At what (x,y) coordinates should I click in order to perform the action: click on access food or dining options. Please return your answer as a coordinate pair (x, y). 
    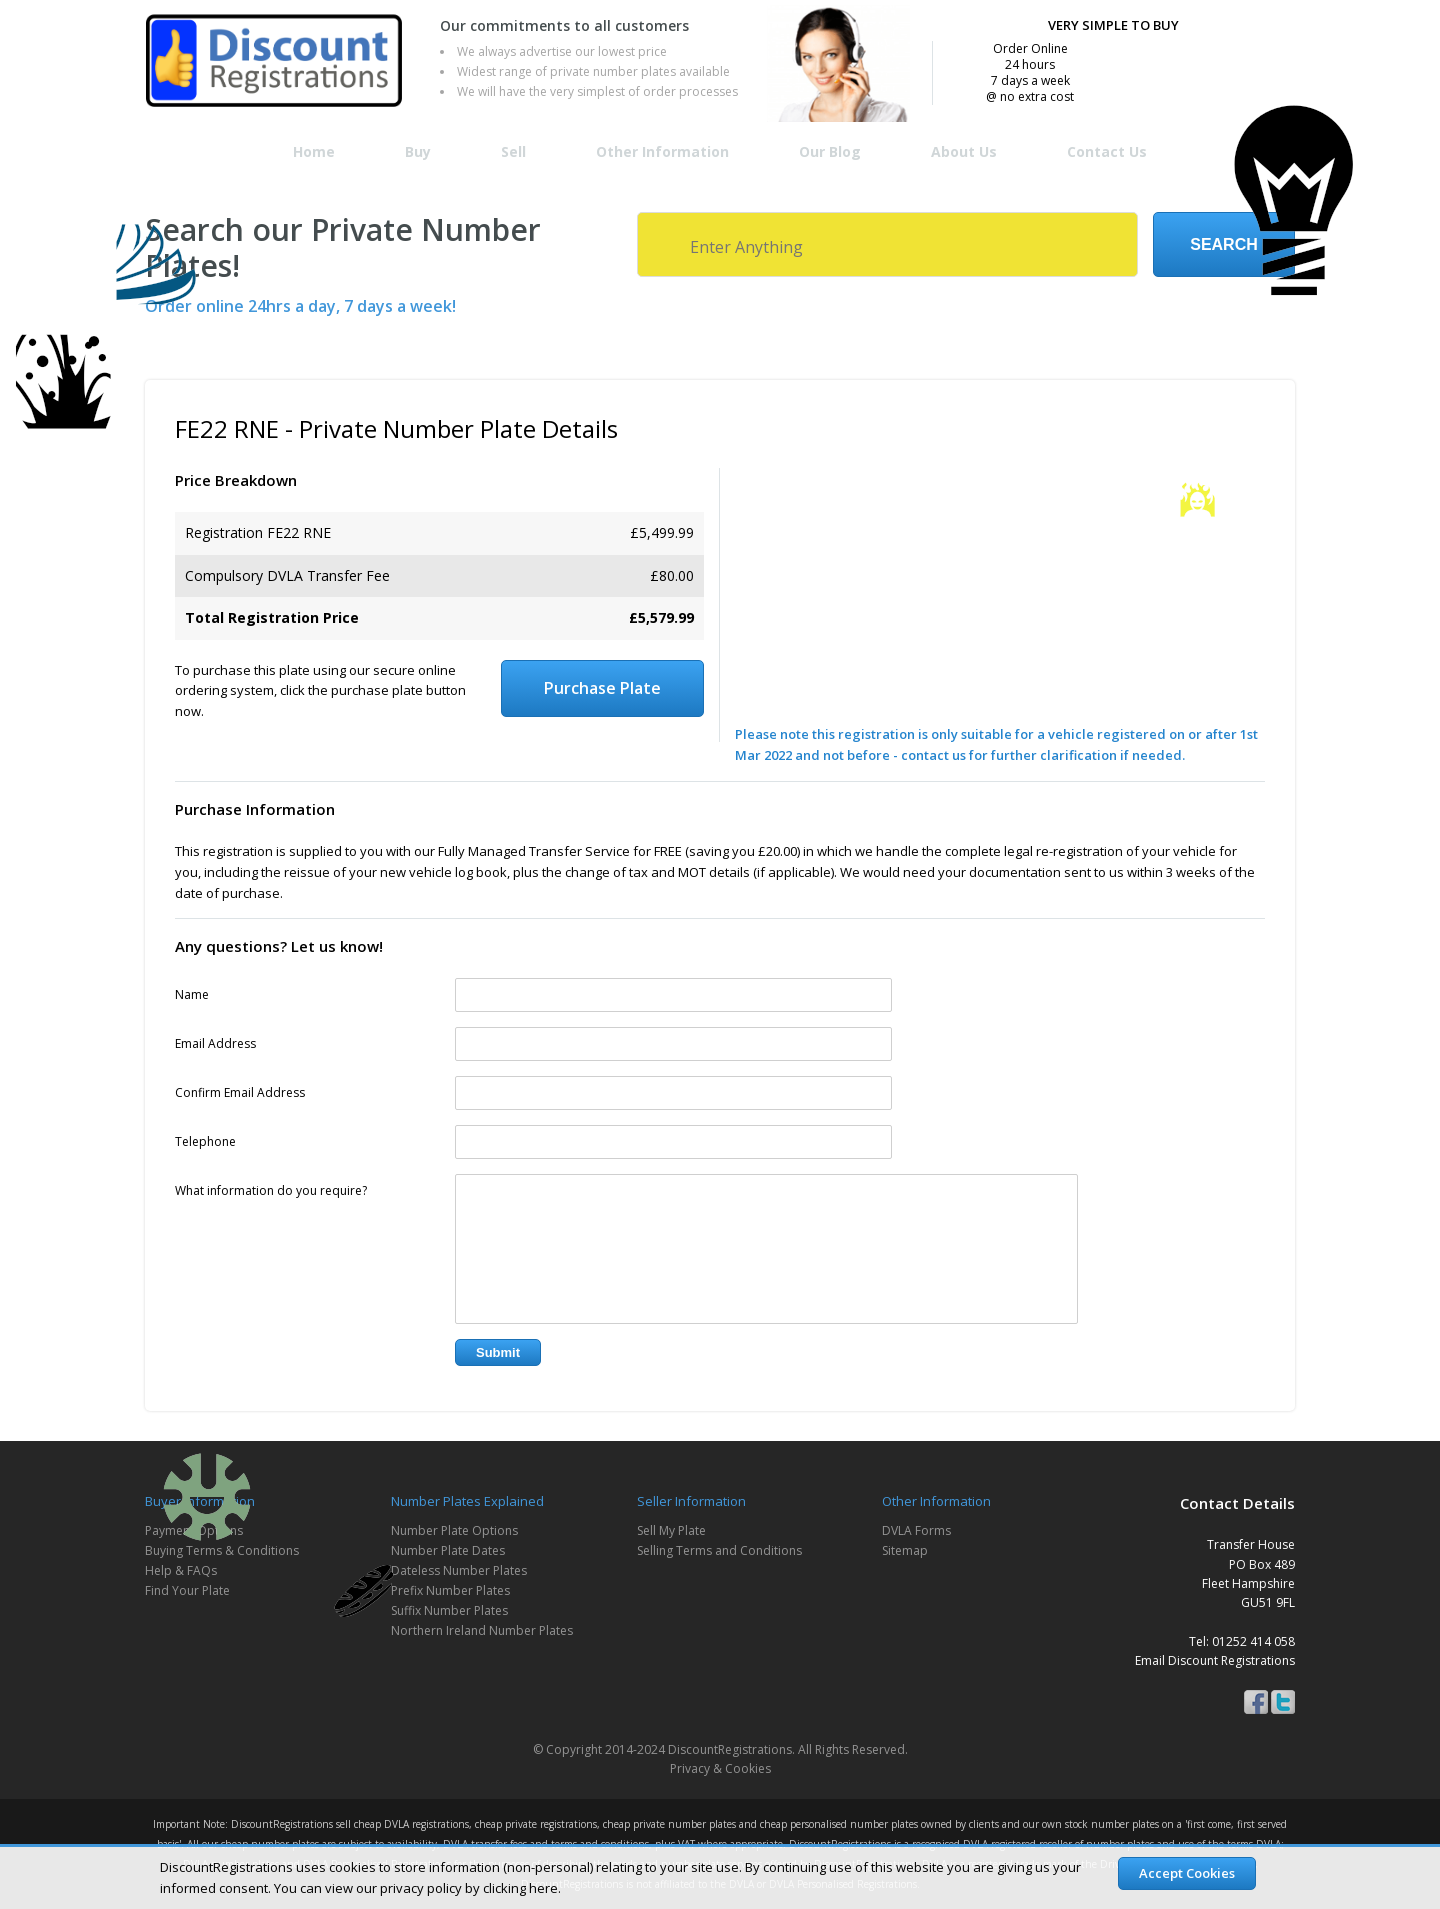
    Looking at the image, I should click on (364, 1591).